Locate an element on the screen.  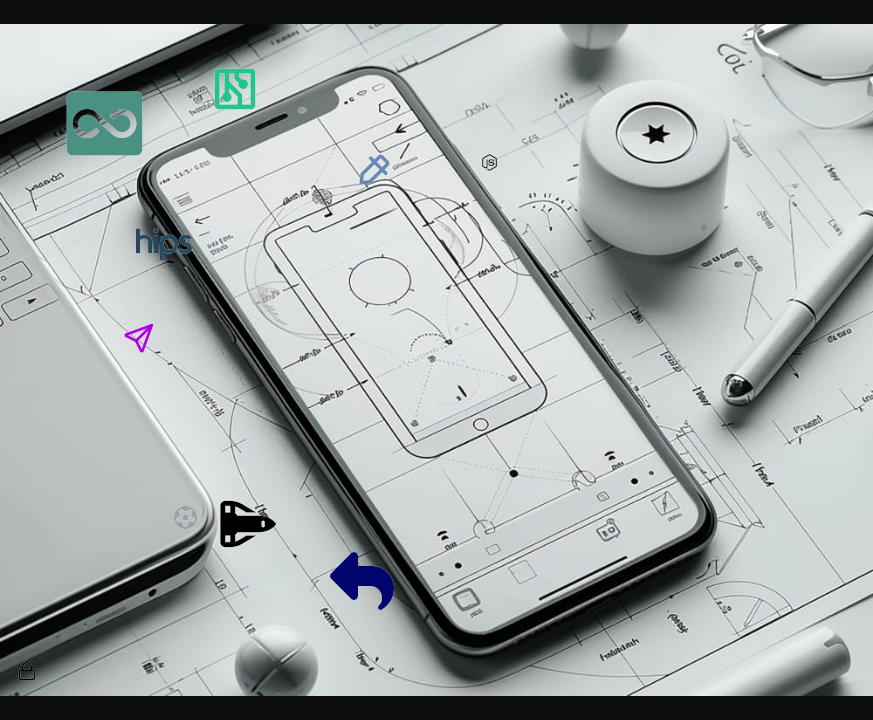
access circuit or hardware settings is located at coordinates (235, 89).